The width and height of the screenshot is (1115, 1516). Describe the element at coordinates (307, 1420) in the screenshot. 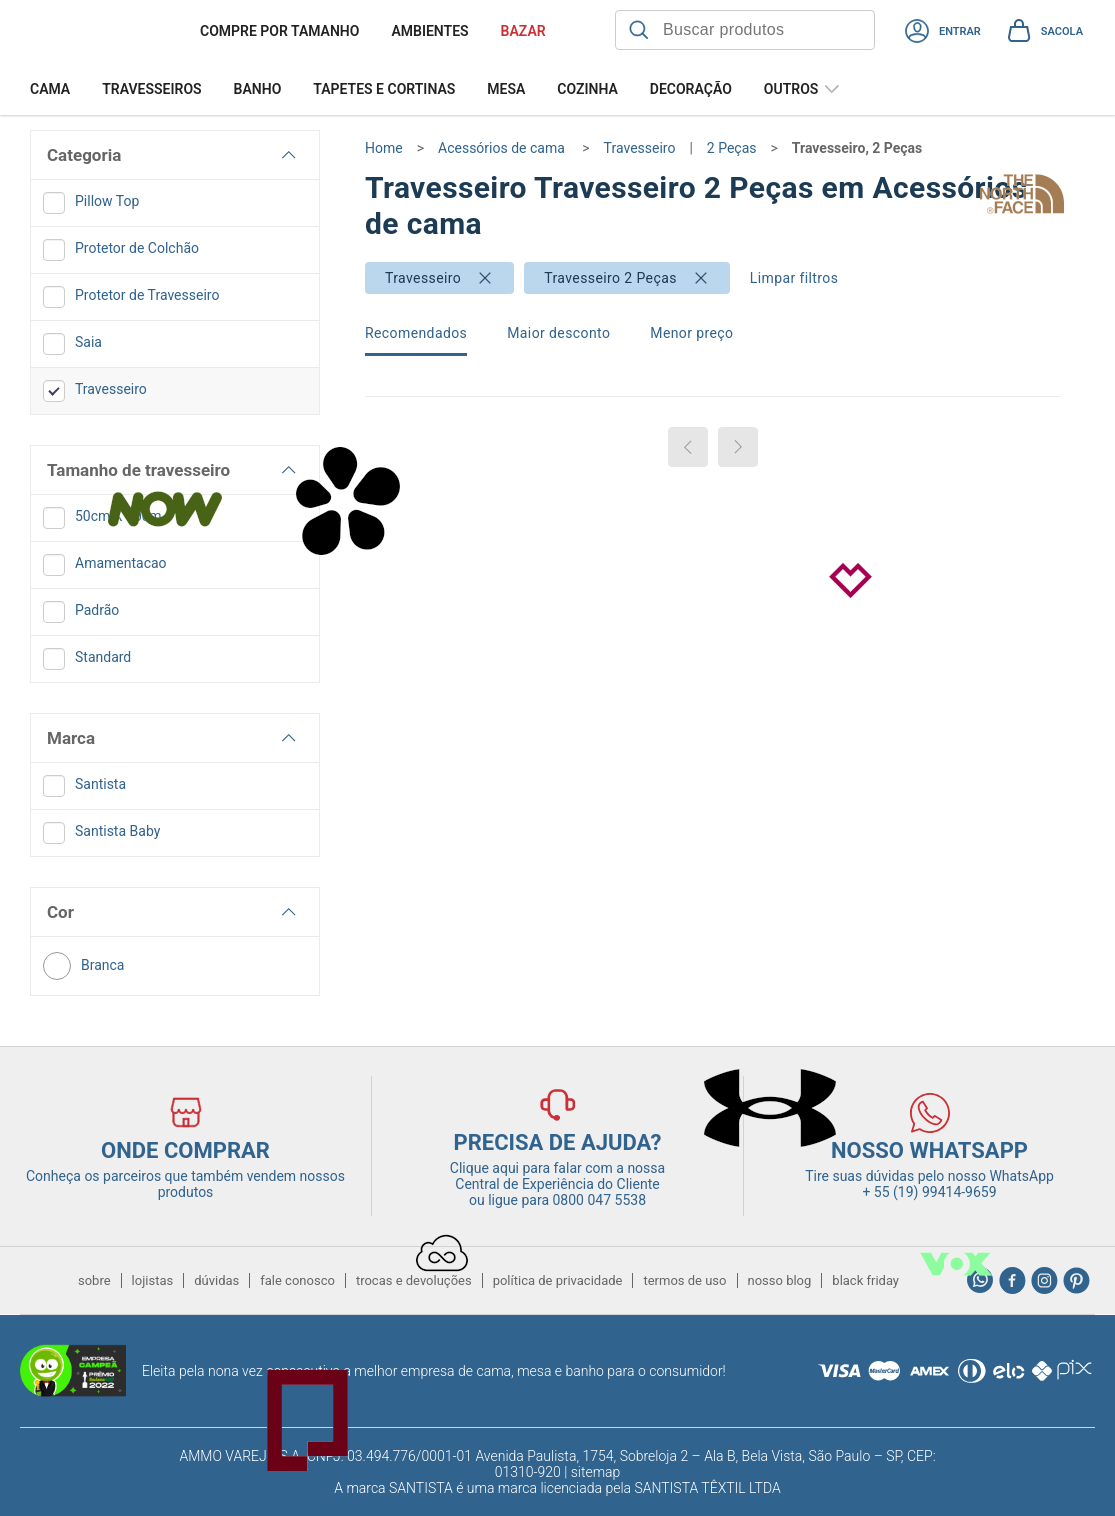

I see `pagekit CMS logo` at that location.